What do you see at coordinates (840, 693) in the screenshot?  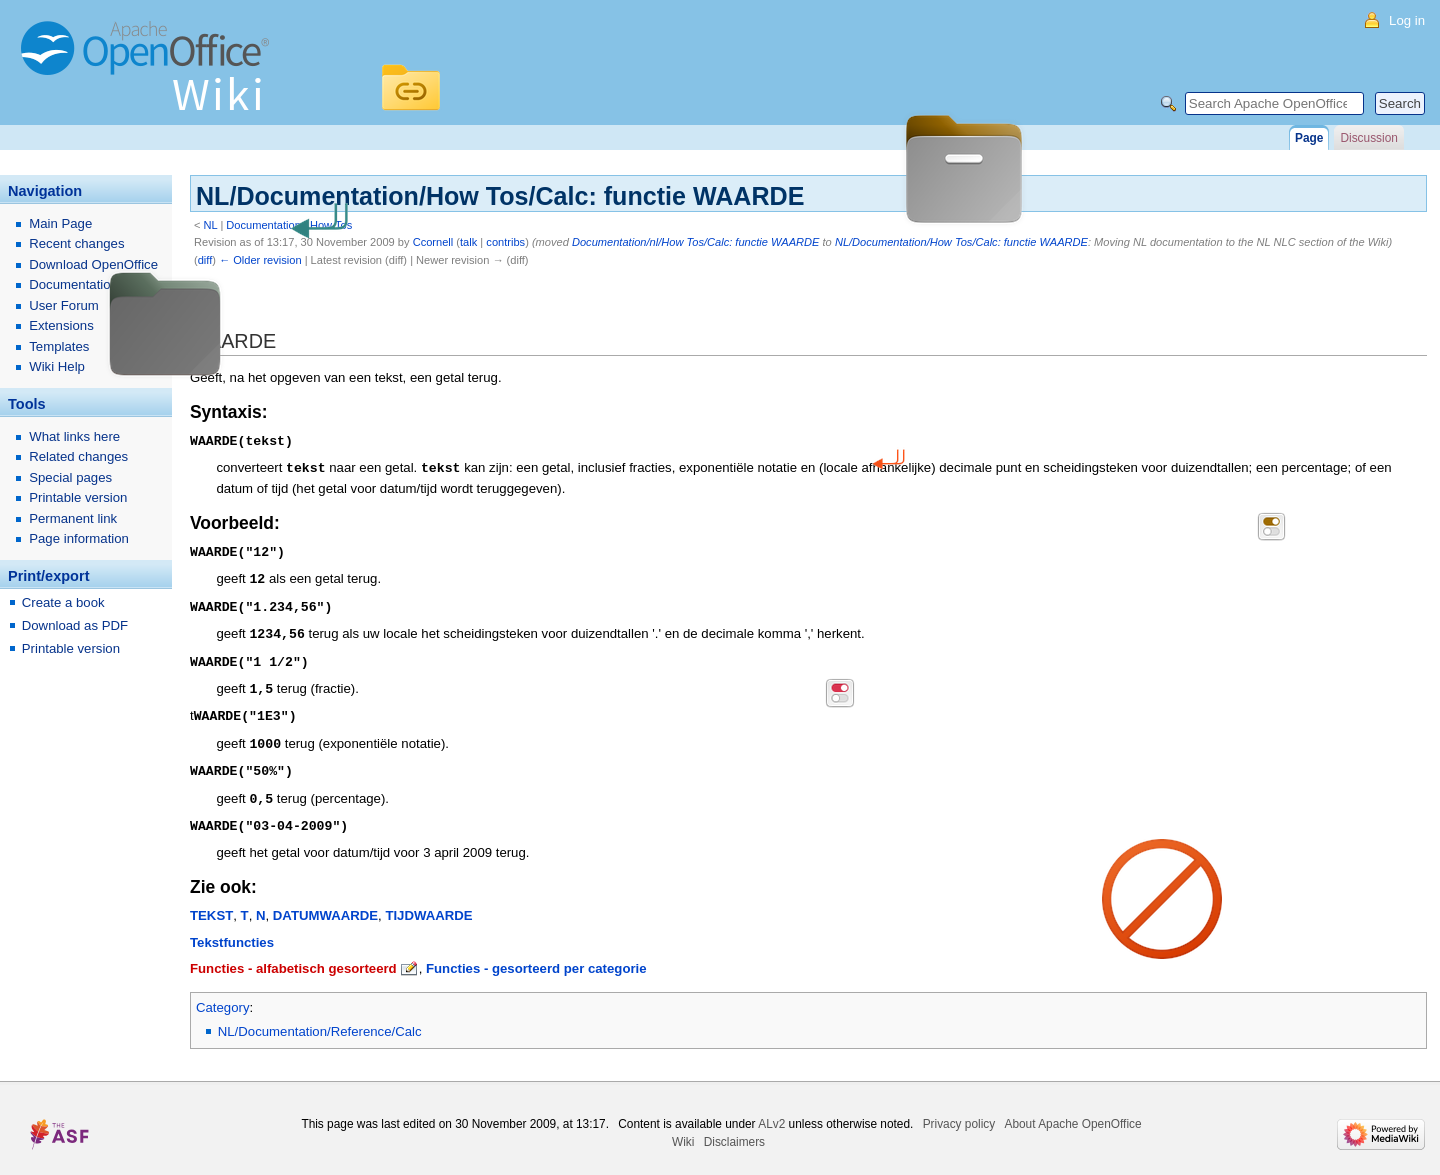 I see `open gnome tweaks to customize system settings` at bounding box center [840, 693].